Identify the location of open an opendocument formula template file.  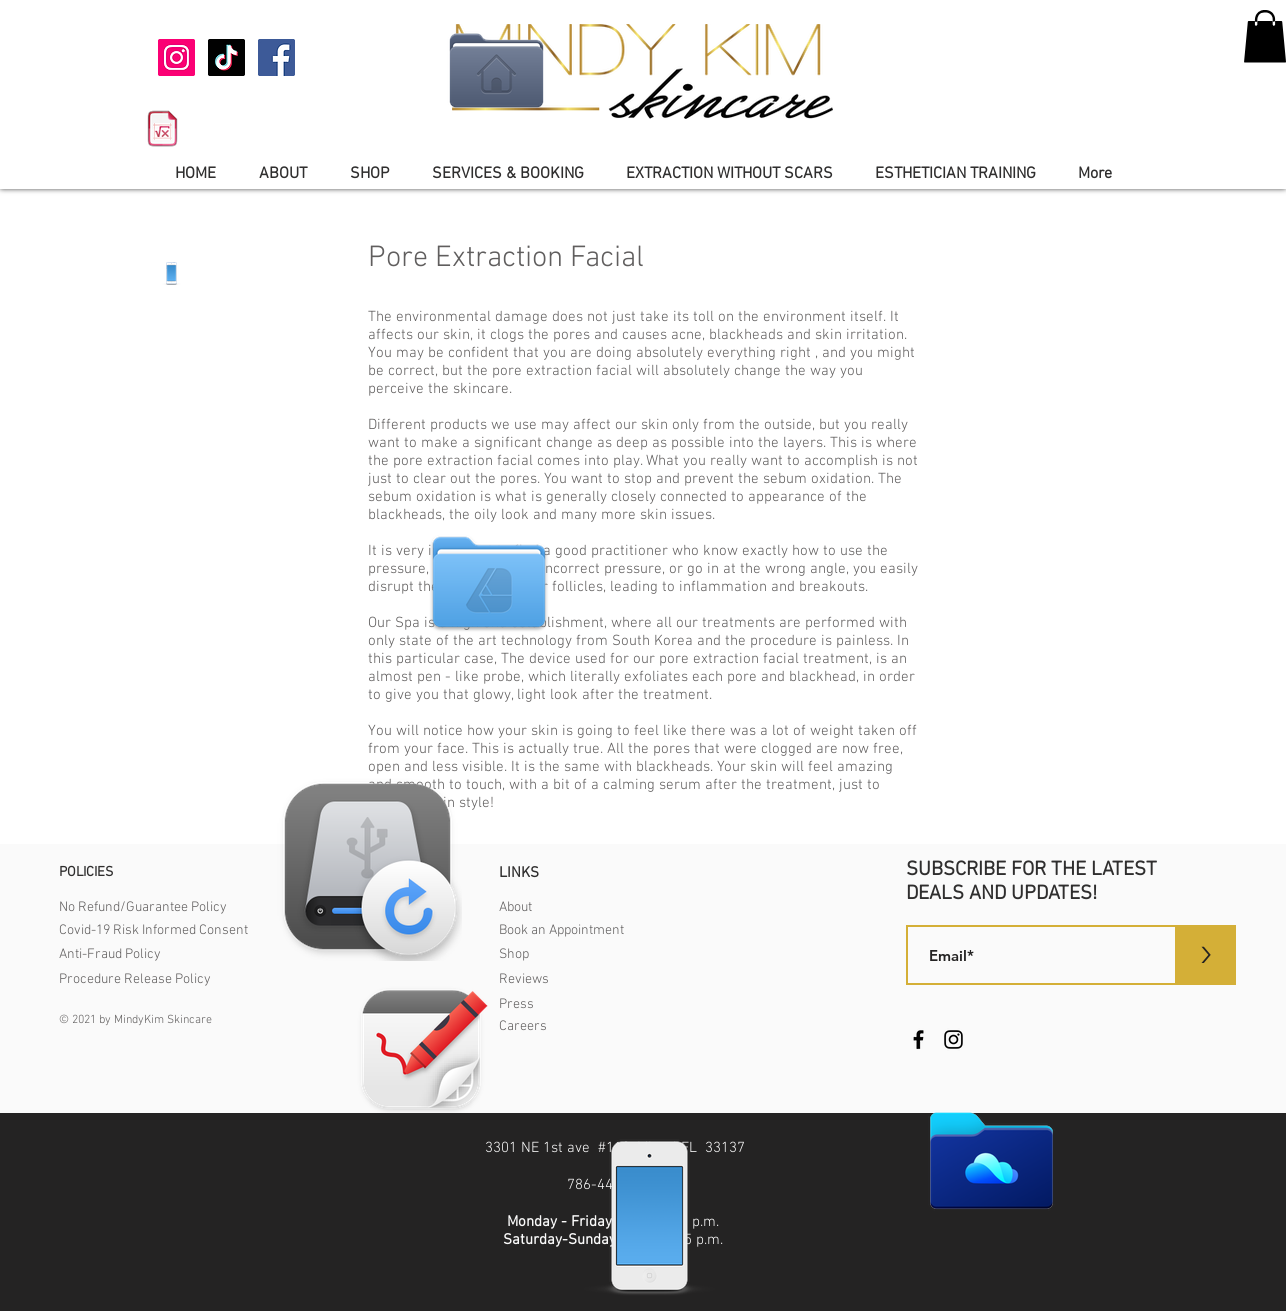
(162, 128).